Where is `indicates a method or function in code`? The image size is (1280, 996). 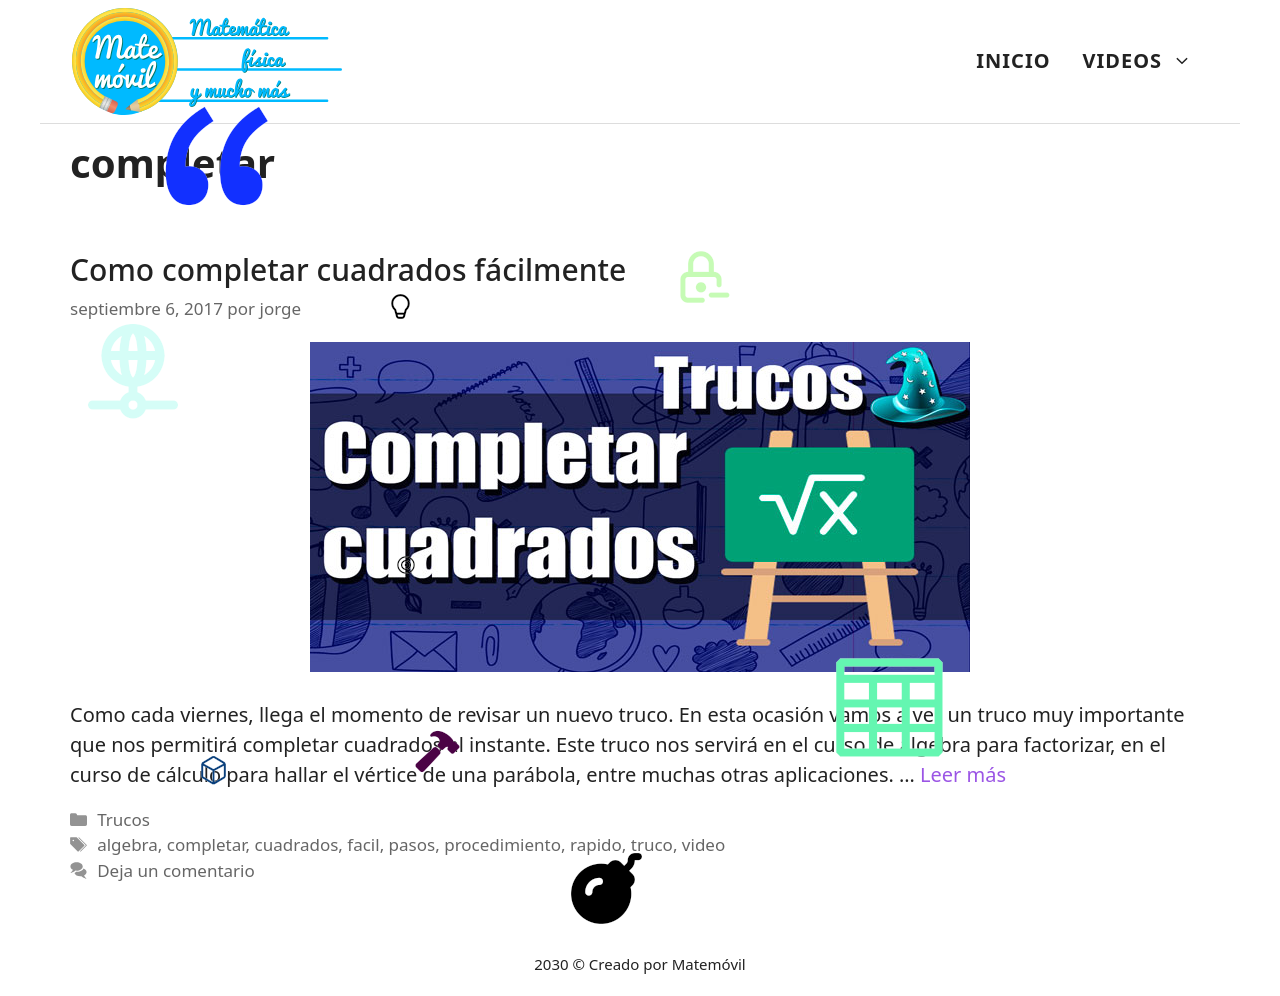
indicates a method or function in code is located at coordinates (213, 770).